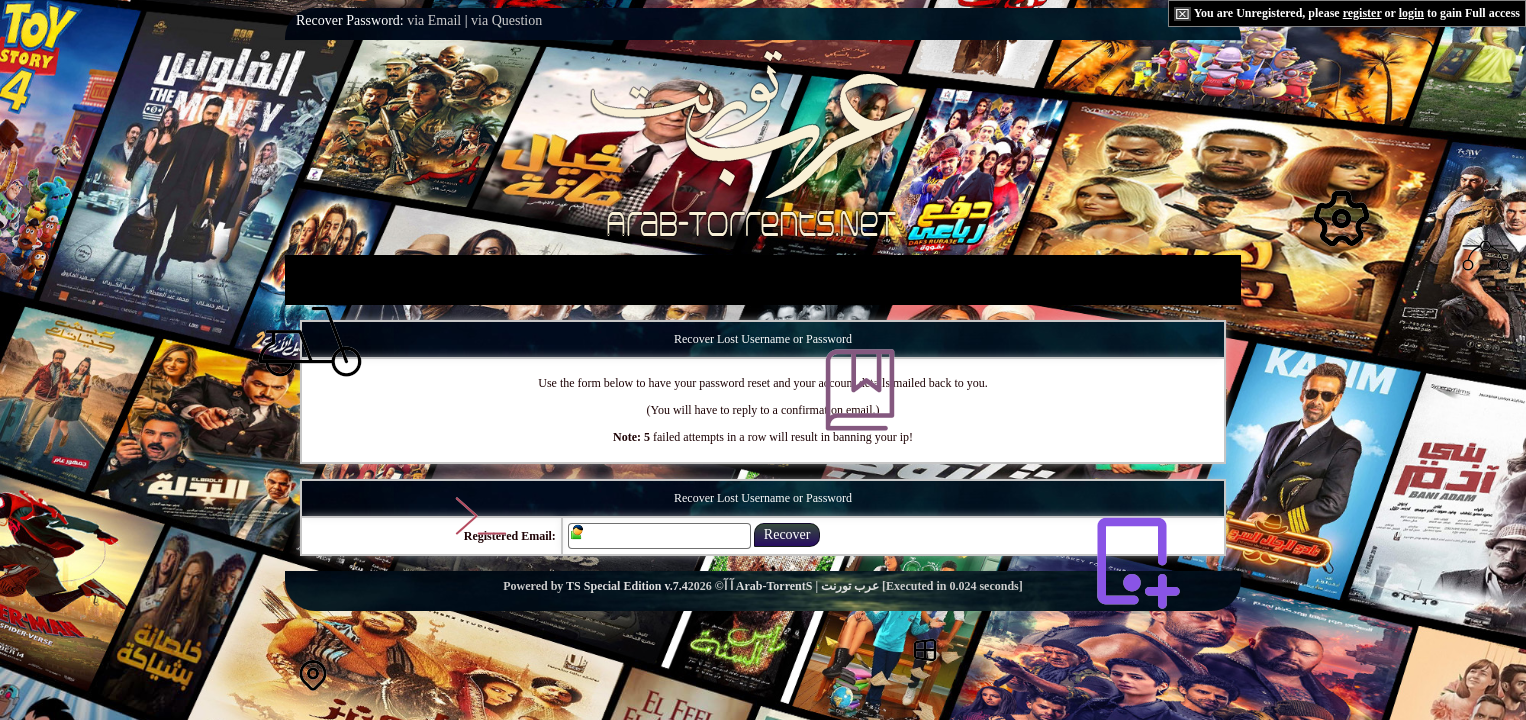 This screenshot has width=1526, height=720. What do you see at coordinates (925, 650) in the screenshot?
I see `open windows settings or system options` at bounding box center [925, 650].